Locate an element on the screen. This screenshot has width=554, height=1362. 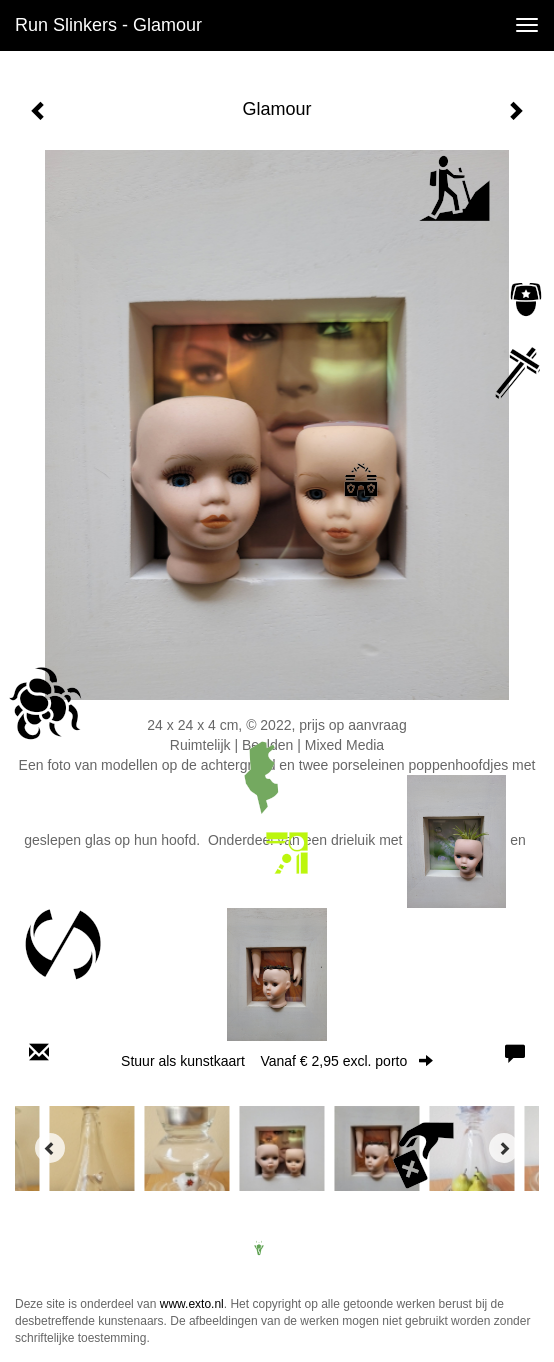
access military or troop buildings is located at coordinates (361, 480).